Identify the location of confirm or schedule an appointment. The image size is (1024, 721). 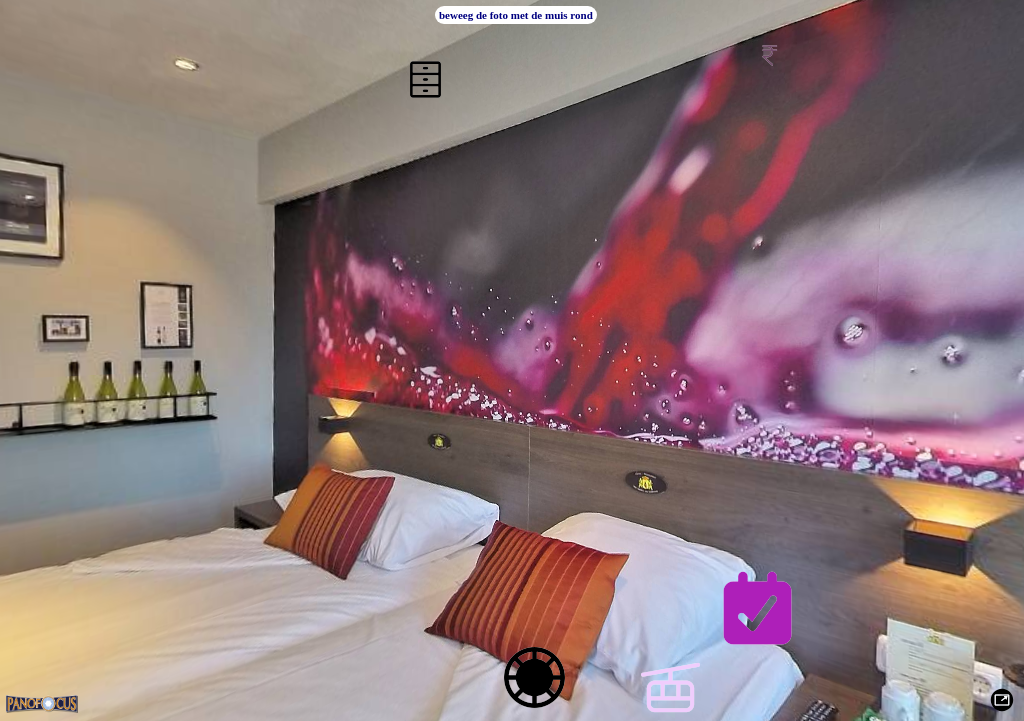
(757, 610).